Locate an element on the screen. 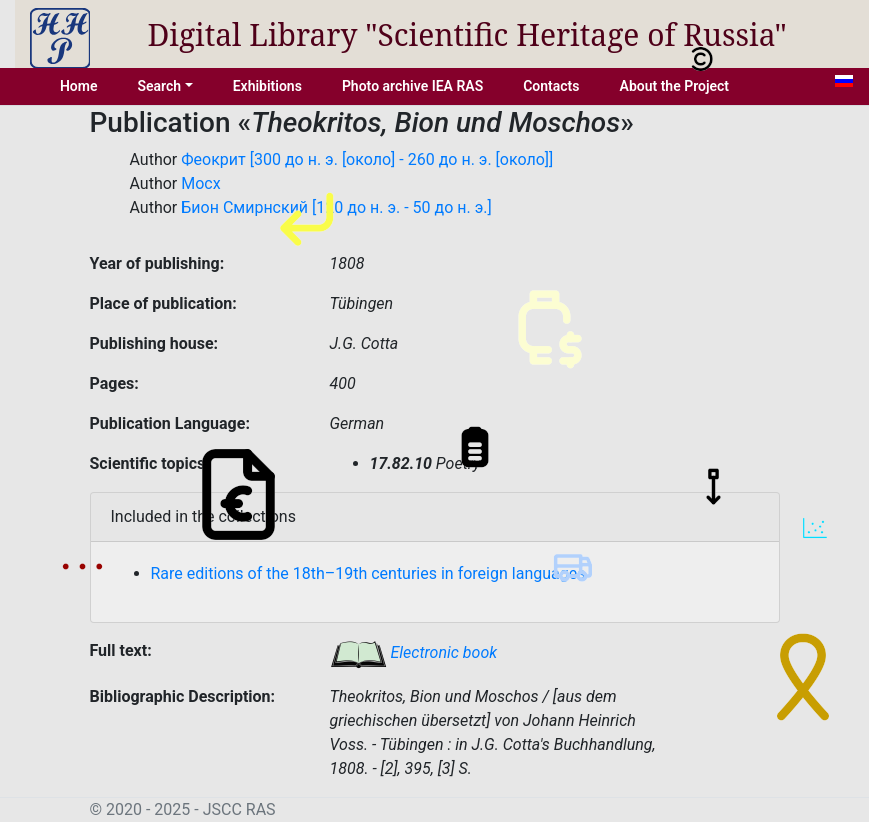  view payment or finance features on your smartwatch is located at coordinates (544, 327).